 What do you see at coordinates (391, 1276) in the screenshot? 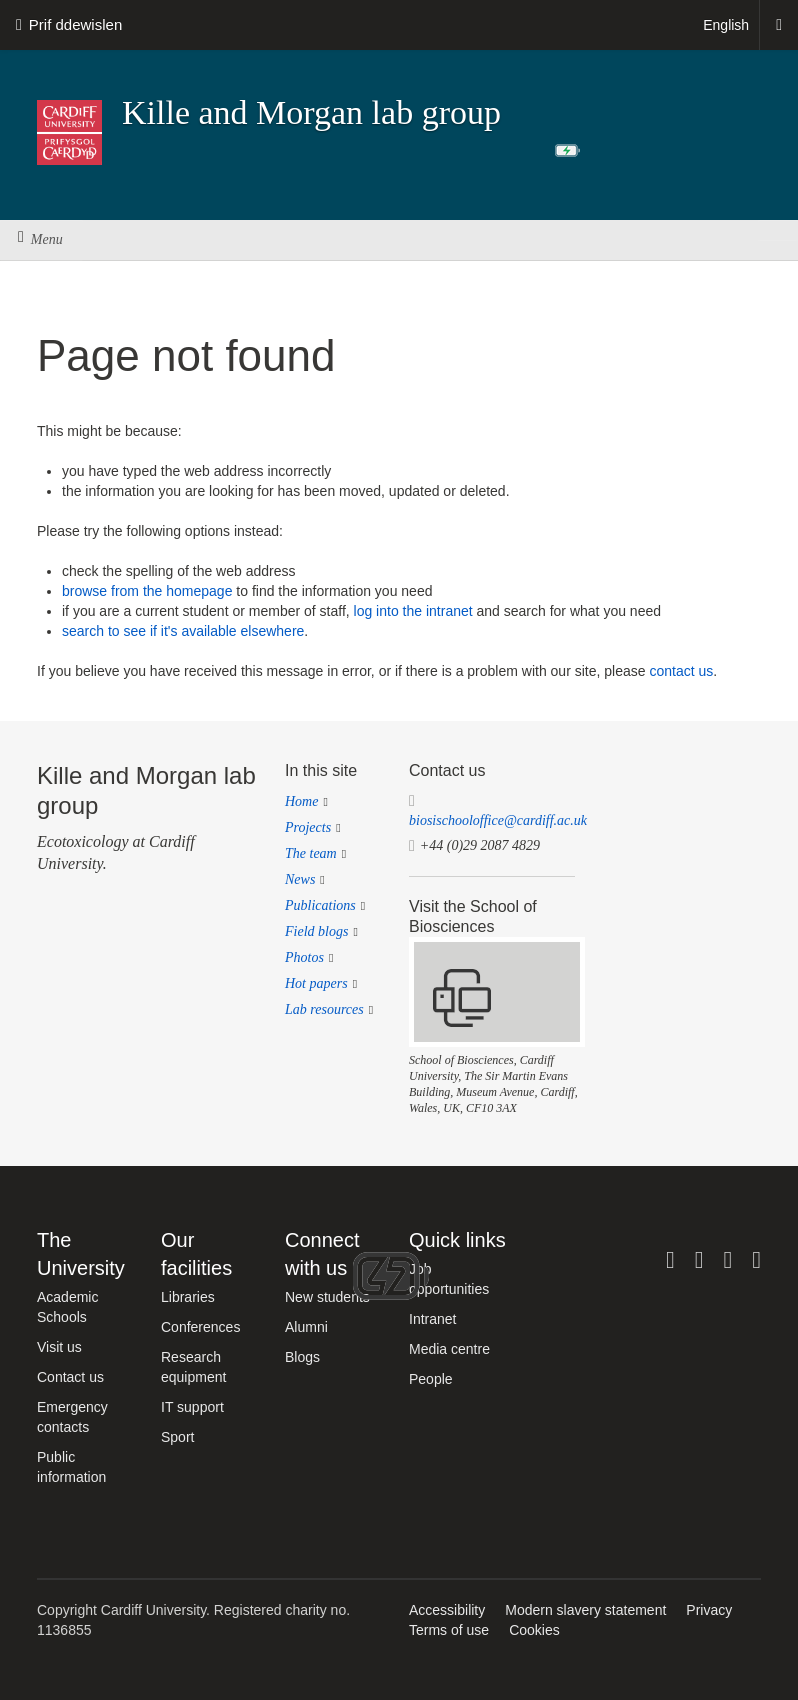
I see `indicates device is charging or connected to power` at bounding box center [391, 1276].